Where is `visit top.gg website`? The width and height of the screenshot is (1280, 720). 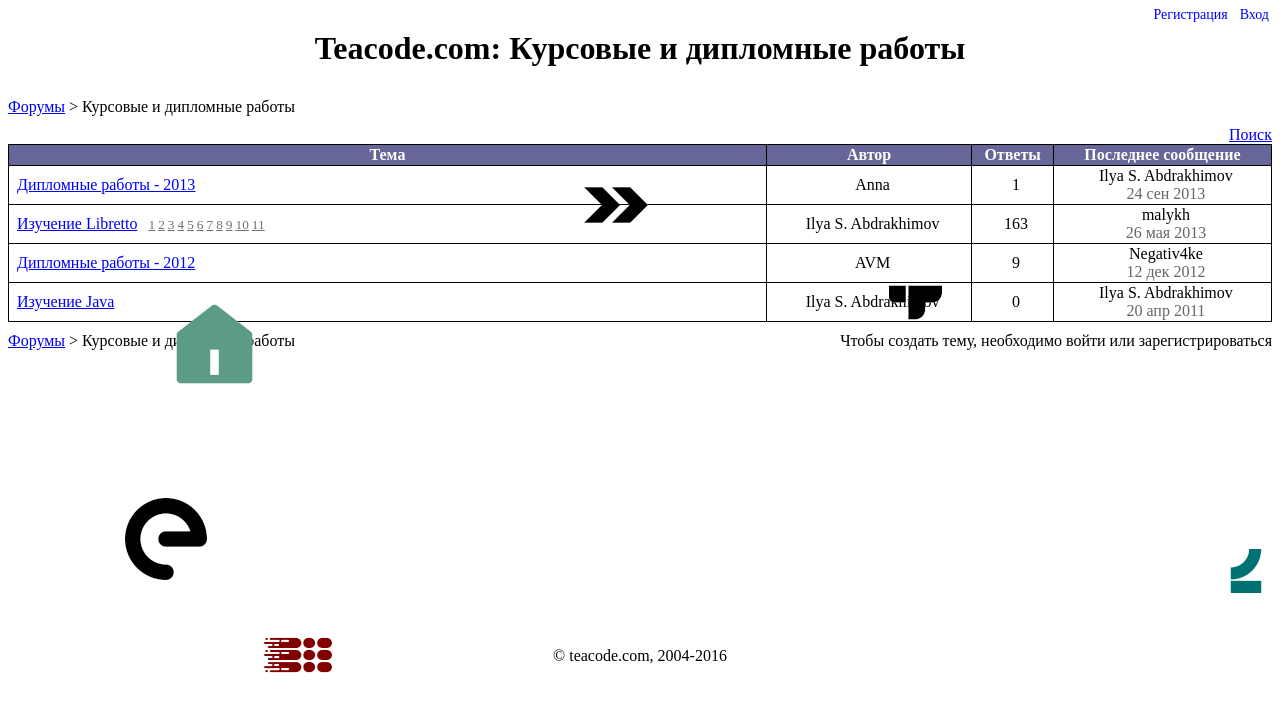 visit top.gg website is located at coordinates (915, 302).